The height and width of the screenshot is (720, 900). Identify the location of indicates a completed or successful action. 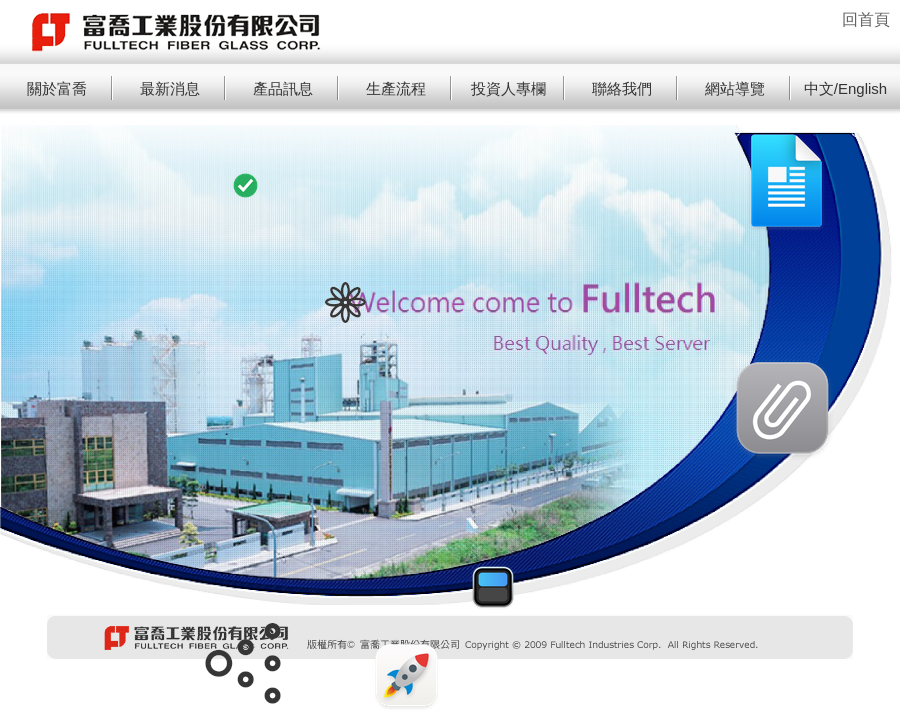
(245, 185).